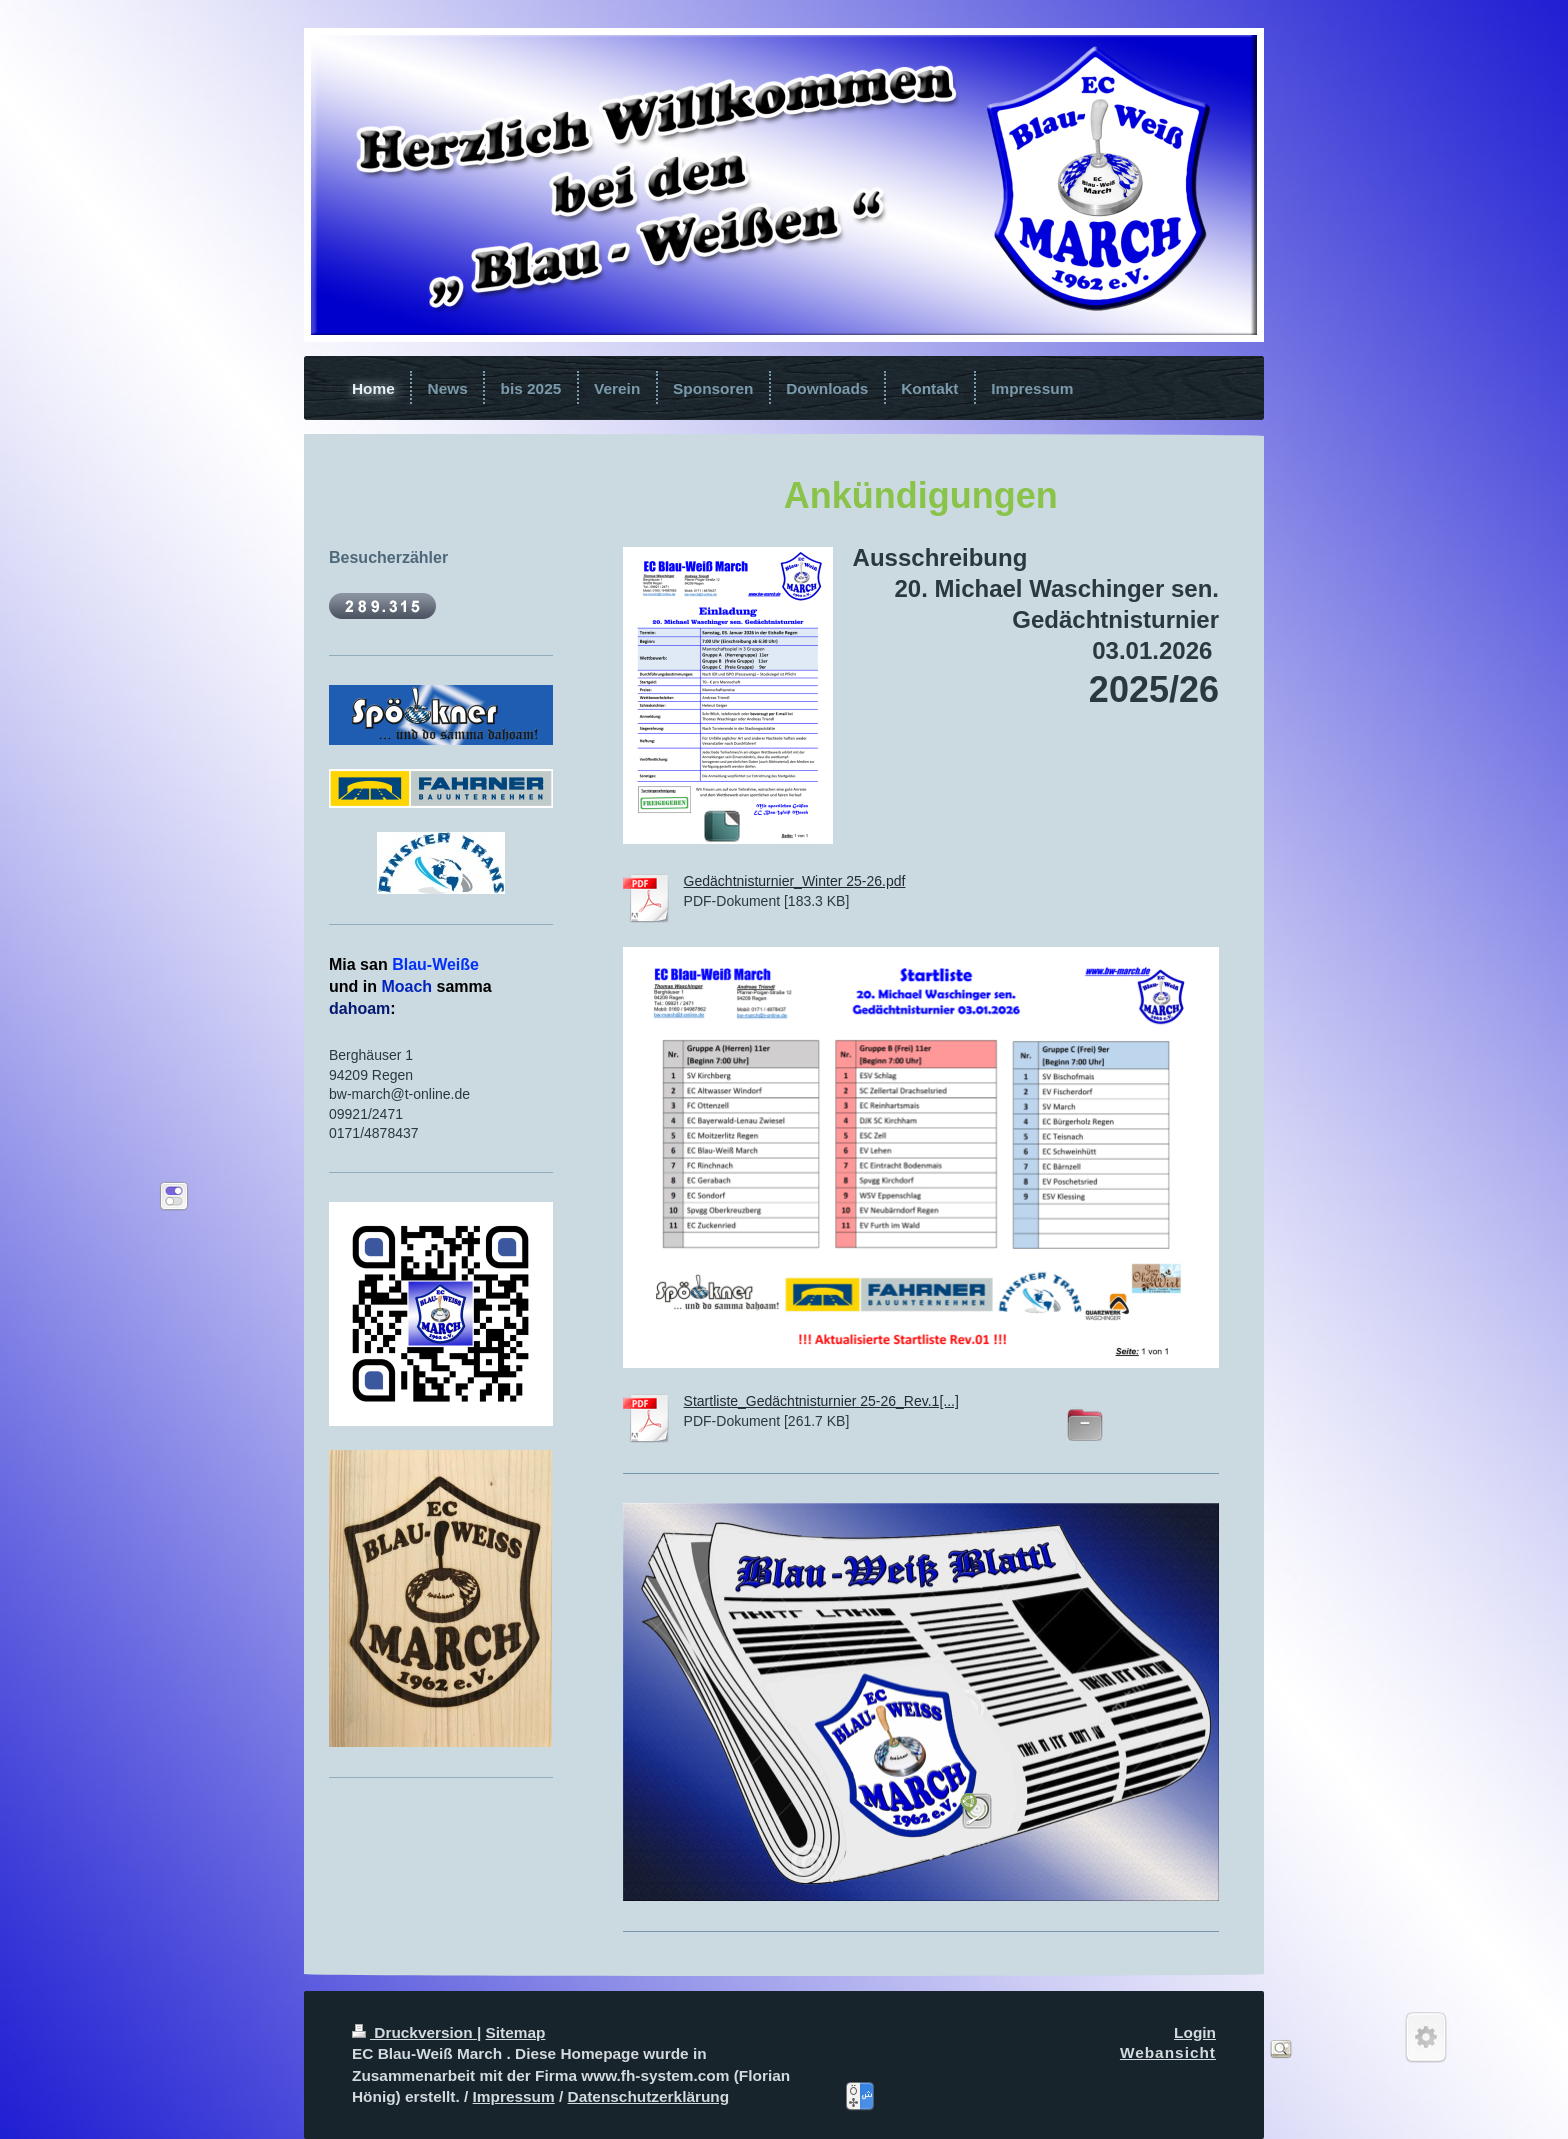 The image size is (1568, 2139). What do you see at coordinates (977, 1811) in the screenshot?
I see `launch ubiquity disk installer` at bounding box center [977, 1811].